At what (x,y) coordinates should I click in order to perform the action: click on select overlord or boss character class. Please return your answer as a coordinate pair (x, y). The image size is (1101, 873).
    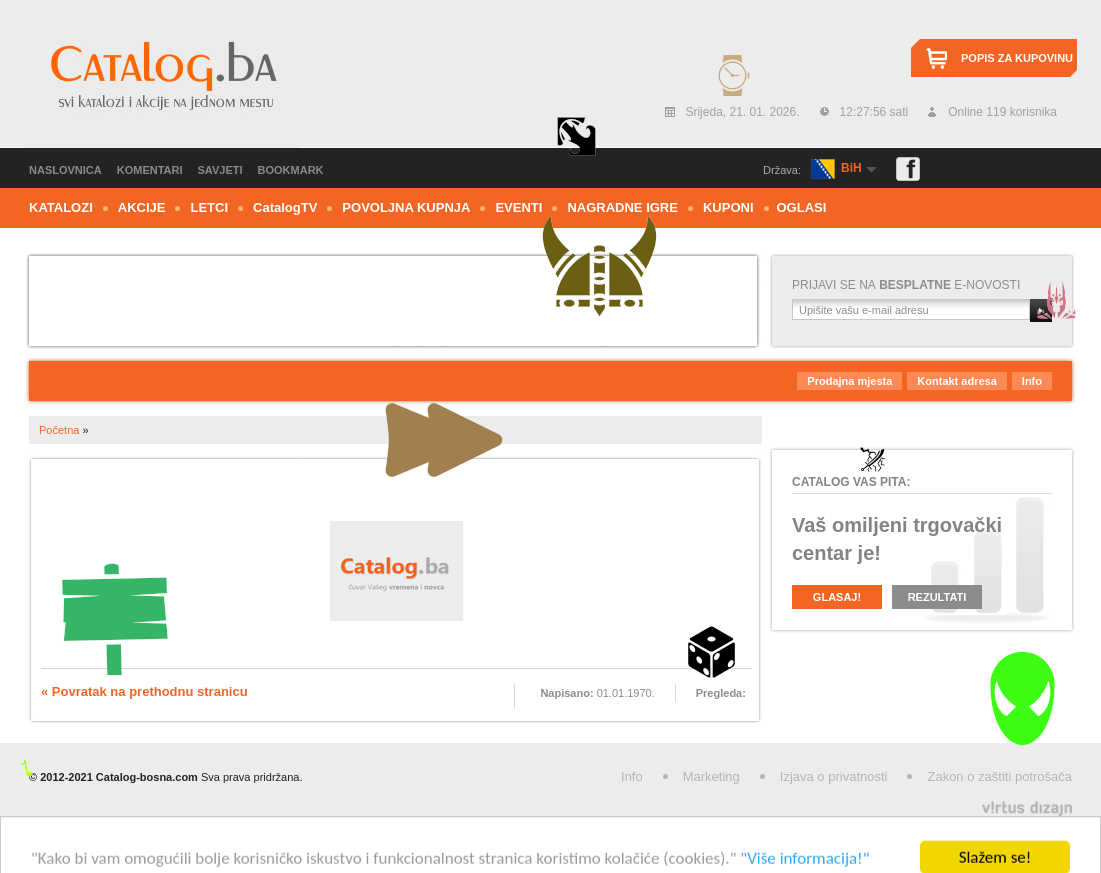
    Looking at the image, I should click on (1056, 299).